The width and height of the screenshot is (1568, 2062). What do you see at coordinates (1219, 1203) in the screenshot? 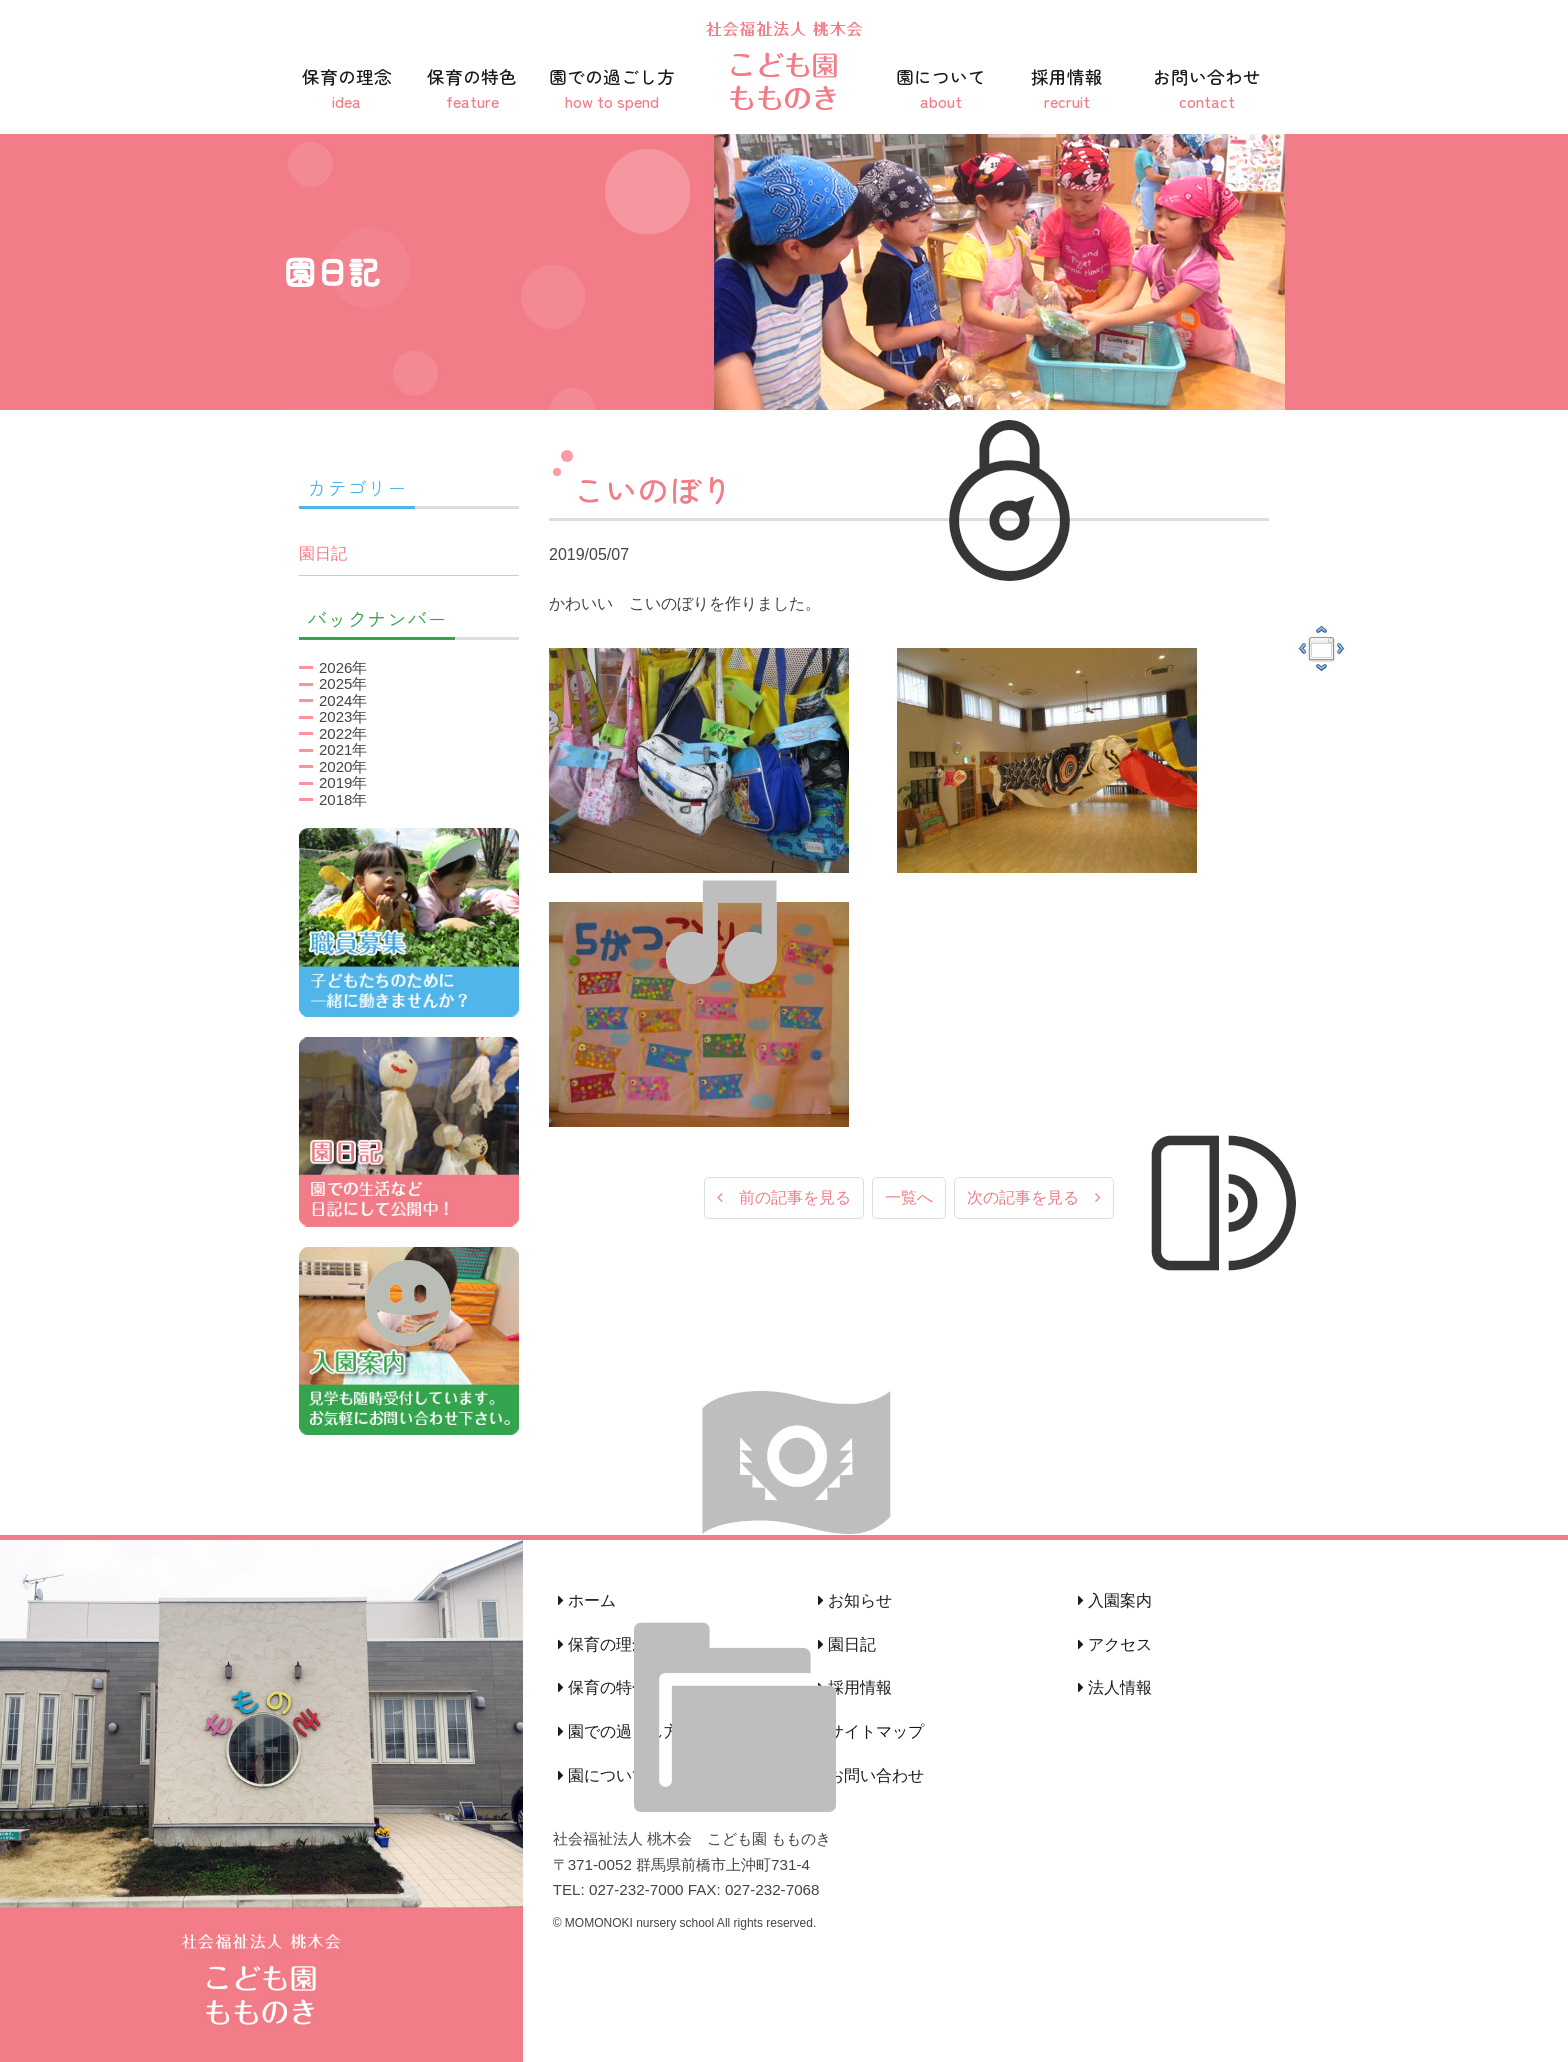
I see `view unplayed albums in your music library` at bounding box center [1219, 1203].